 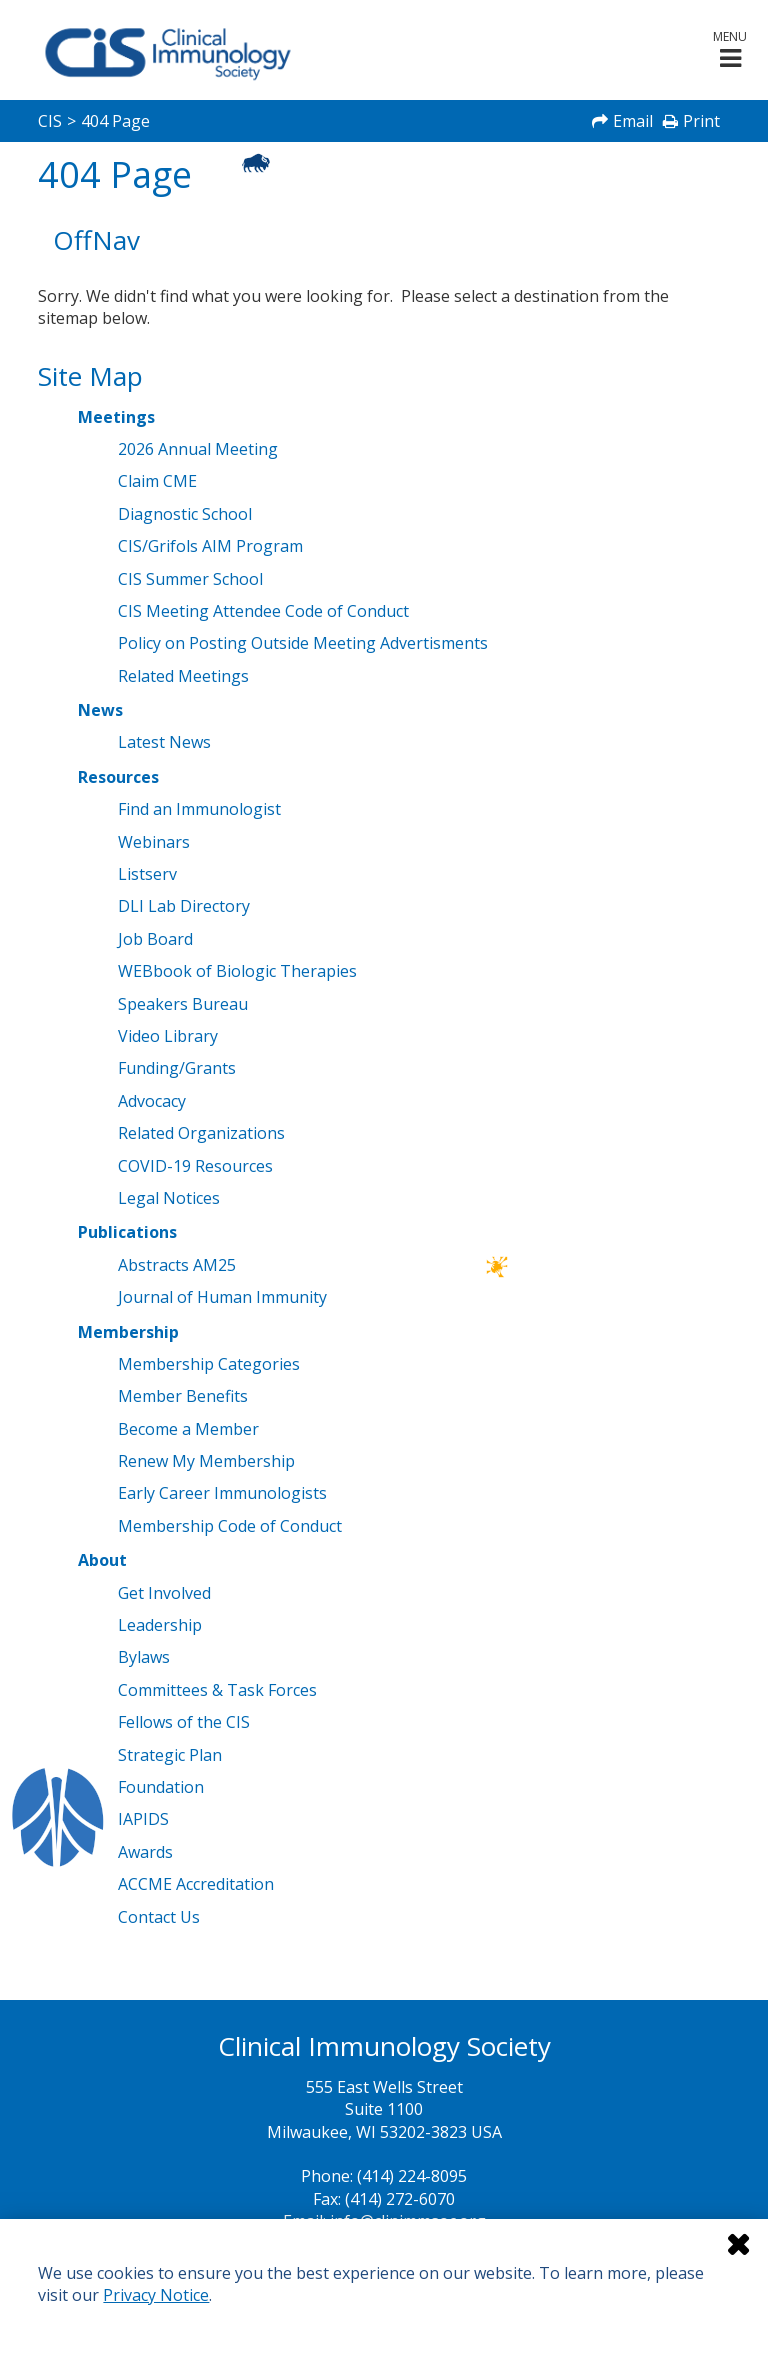 What do you see at coordinates (57, 1817) in the screenshot?
I see `open a loot crate or mystery item` at bounding box center [57, 1817].